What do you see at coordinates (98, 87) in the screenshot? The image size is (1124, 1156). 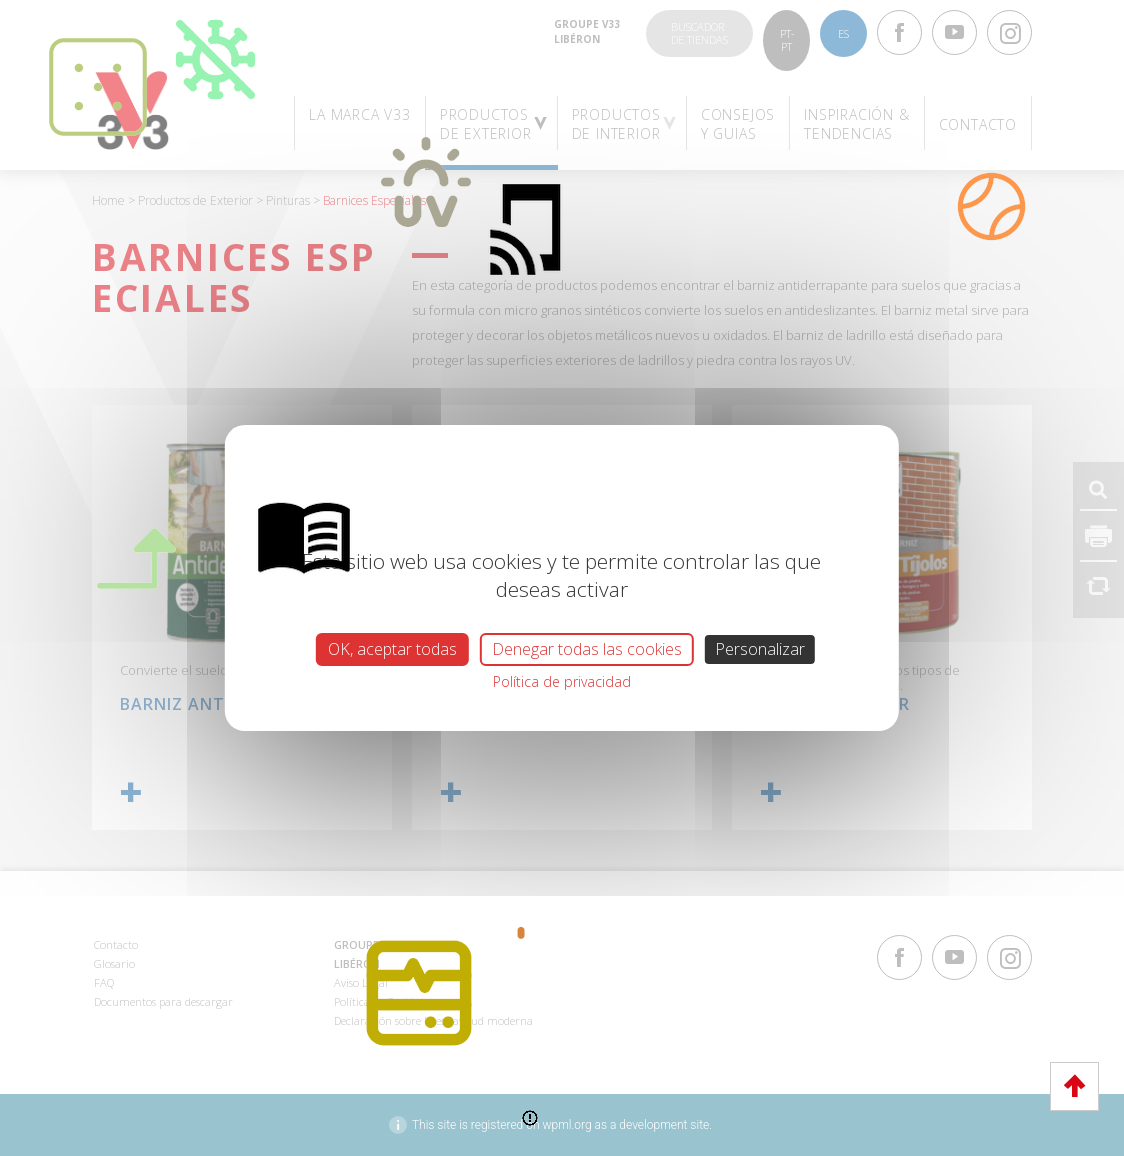 I see `randomize or shuffle content` at bounding box center [98, 87].